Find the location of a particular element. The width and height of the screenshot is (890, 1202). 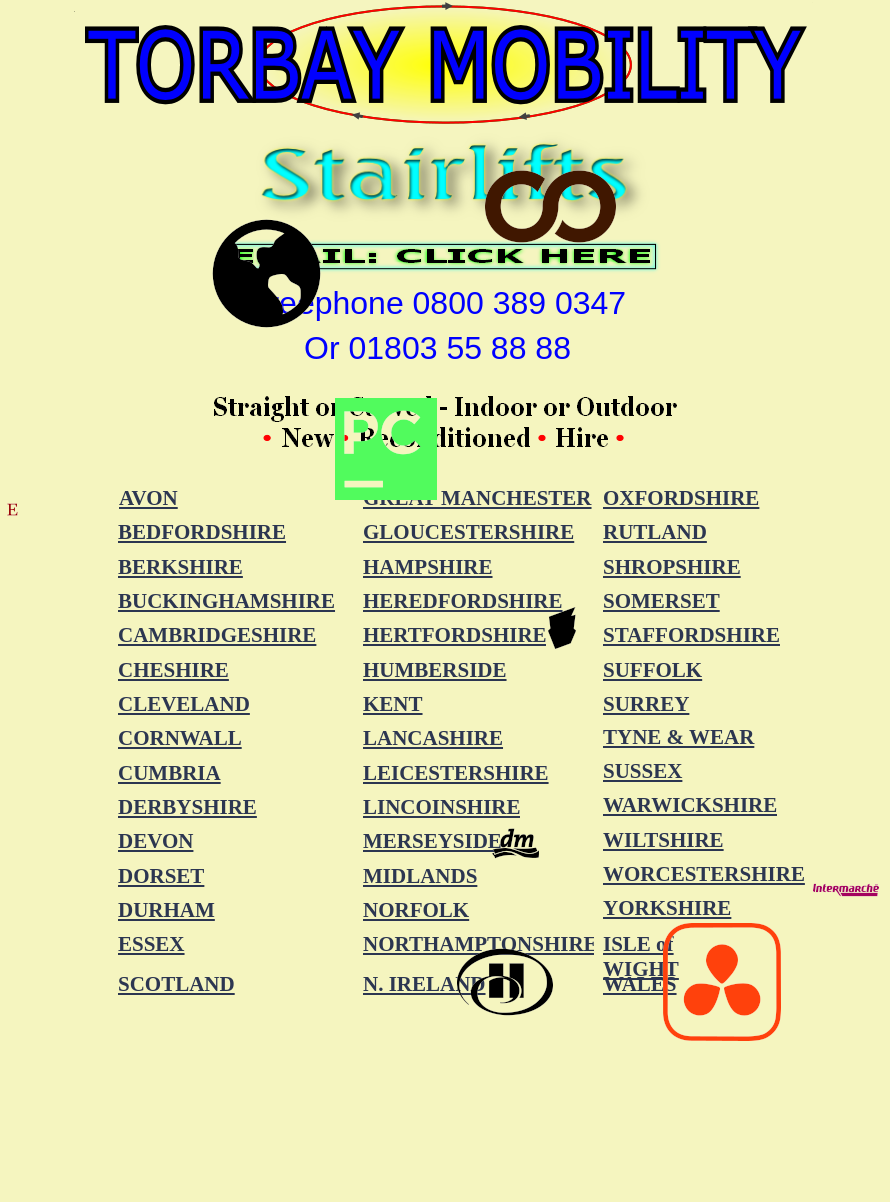

open the Etsy app or website is located at coordinates (12, 509).